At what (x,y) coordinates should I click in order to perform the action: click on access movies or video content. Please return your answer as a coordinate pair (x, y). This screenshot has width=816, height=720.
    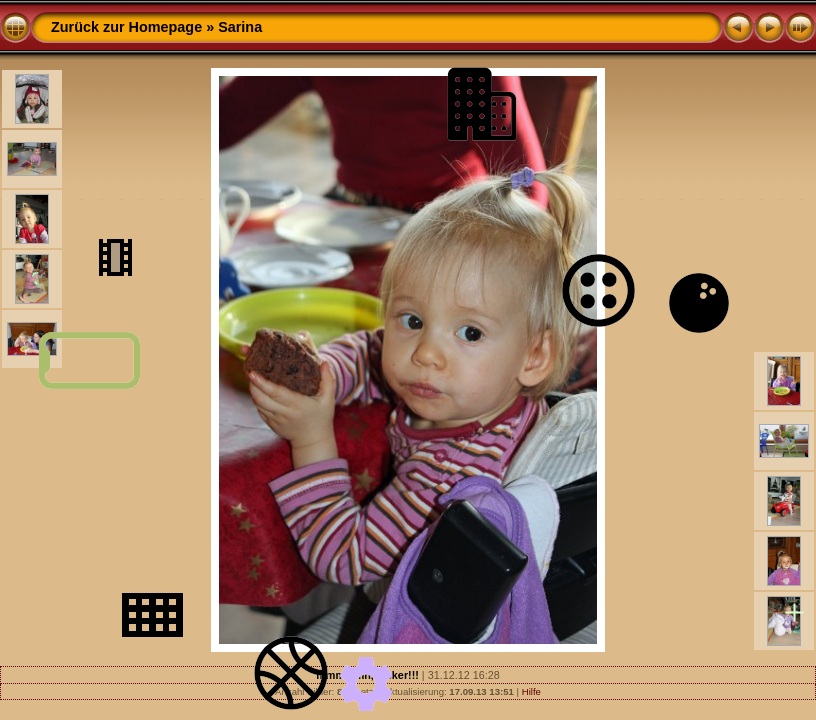
    Looking at the image, I should click on (115, 257).